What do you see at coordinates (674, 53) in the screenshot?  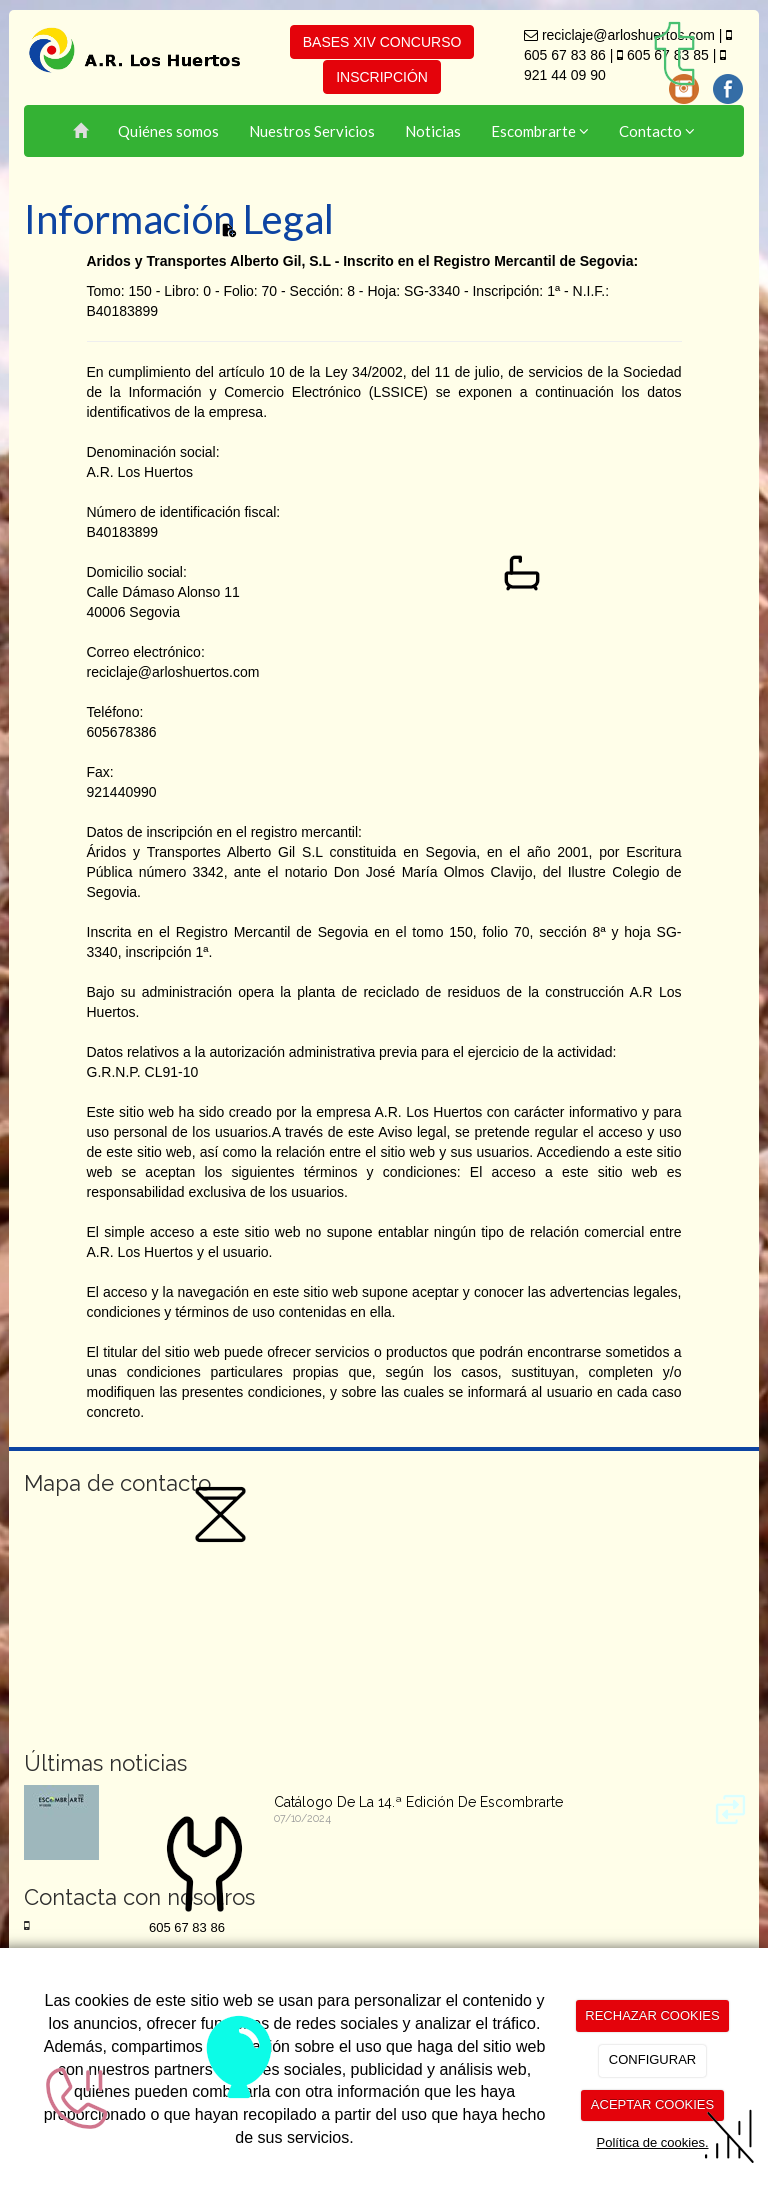 I see `open tumblr app` at bounding box center [674, 53].